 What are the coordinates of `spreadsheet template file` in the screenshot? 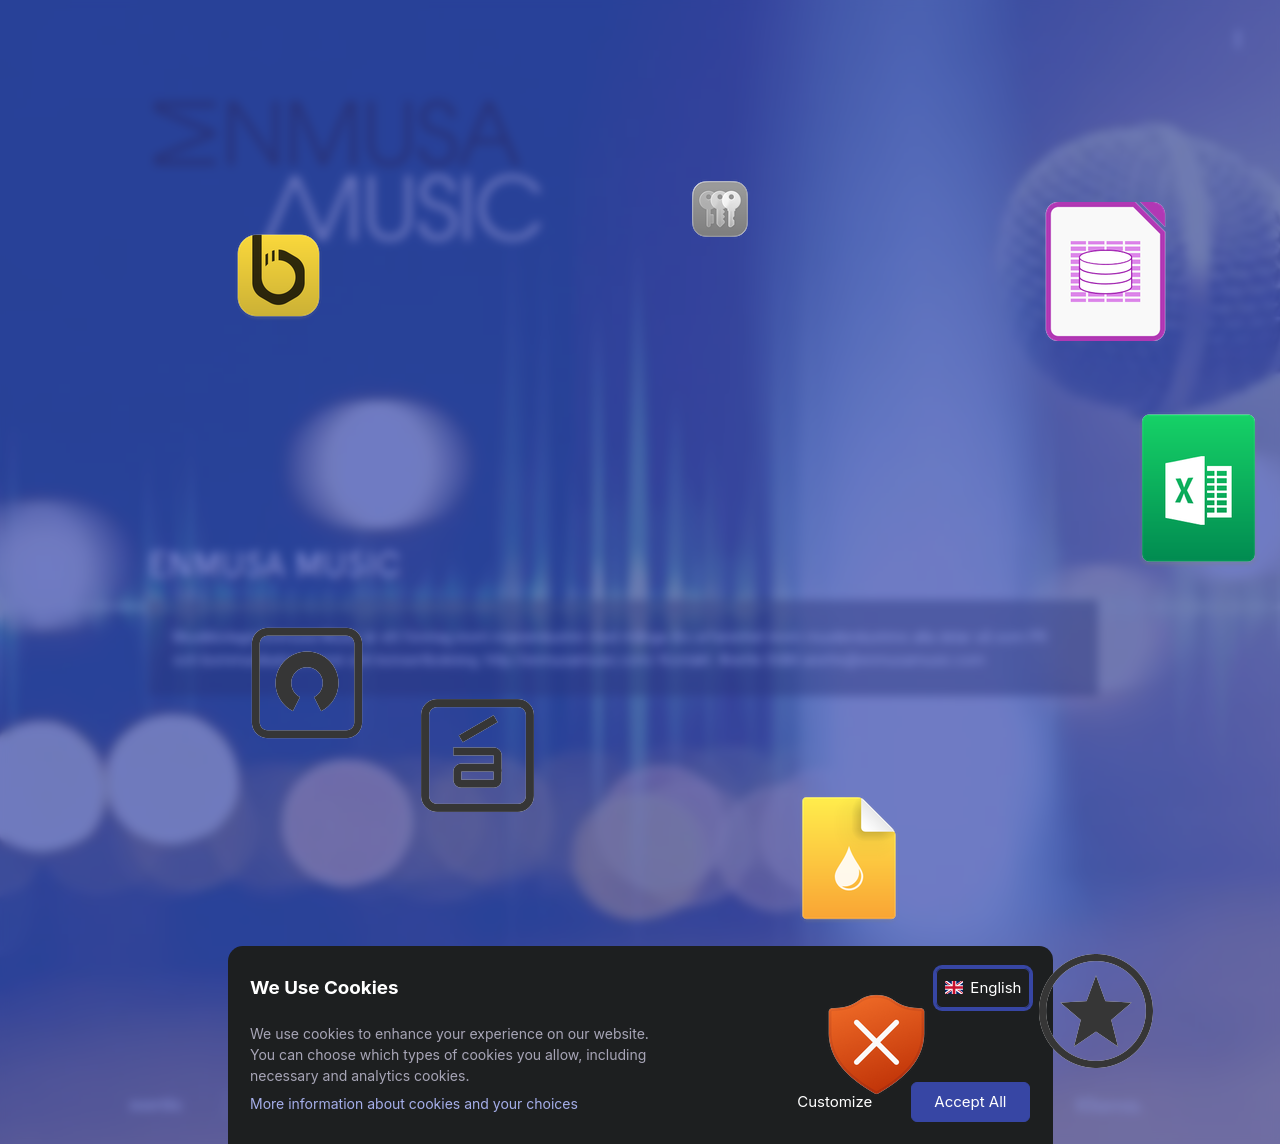 It's located at (1198, 490).